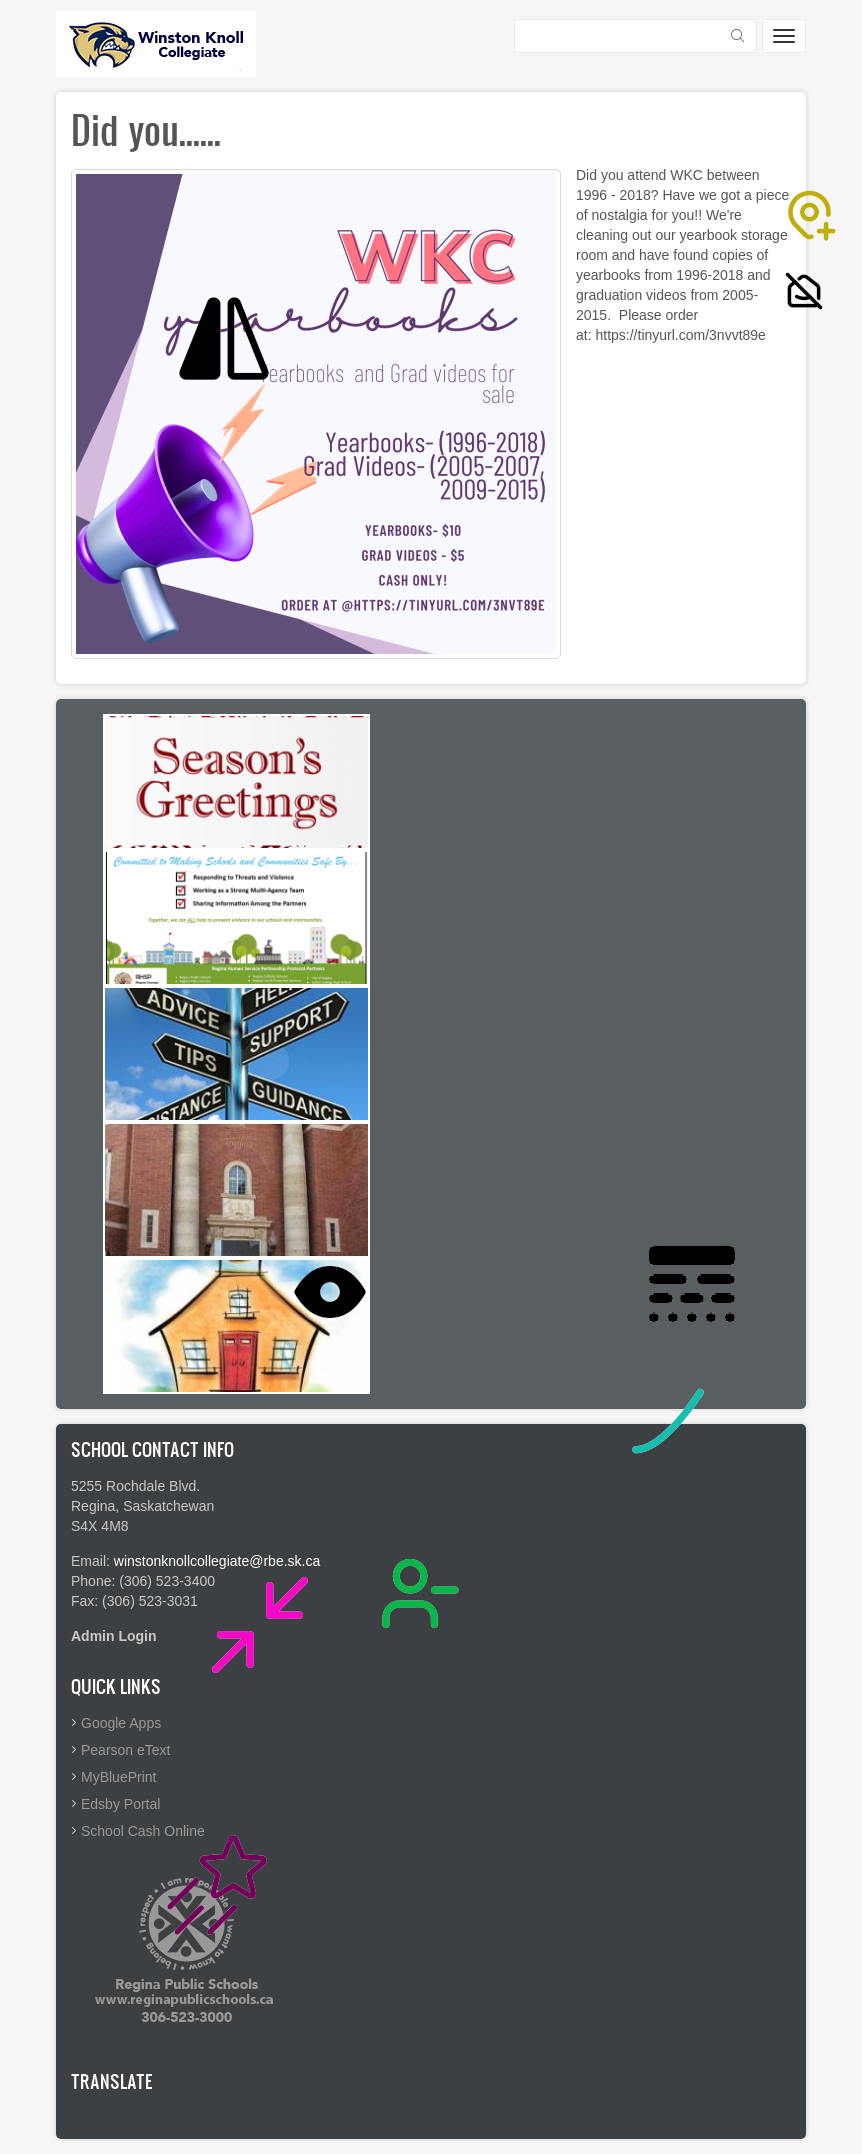 This screenshot has height=2154, width=862. Describe the element at coordinates (217, 1885) in the screenshot. I see `add to favorites or wishlist` at that location.